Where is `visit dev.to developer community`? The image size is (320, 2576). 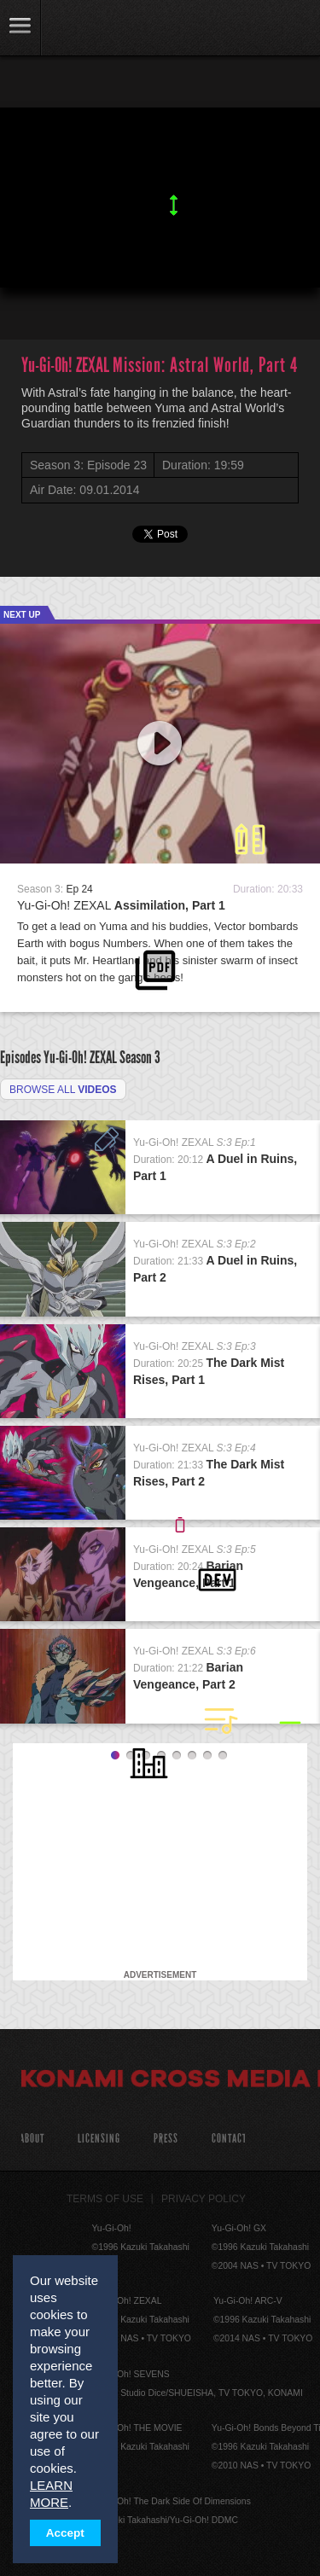 visit dev.to developer community is located at coordinates (217, 1579).